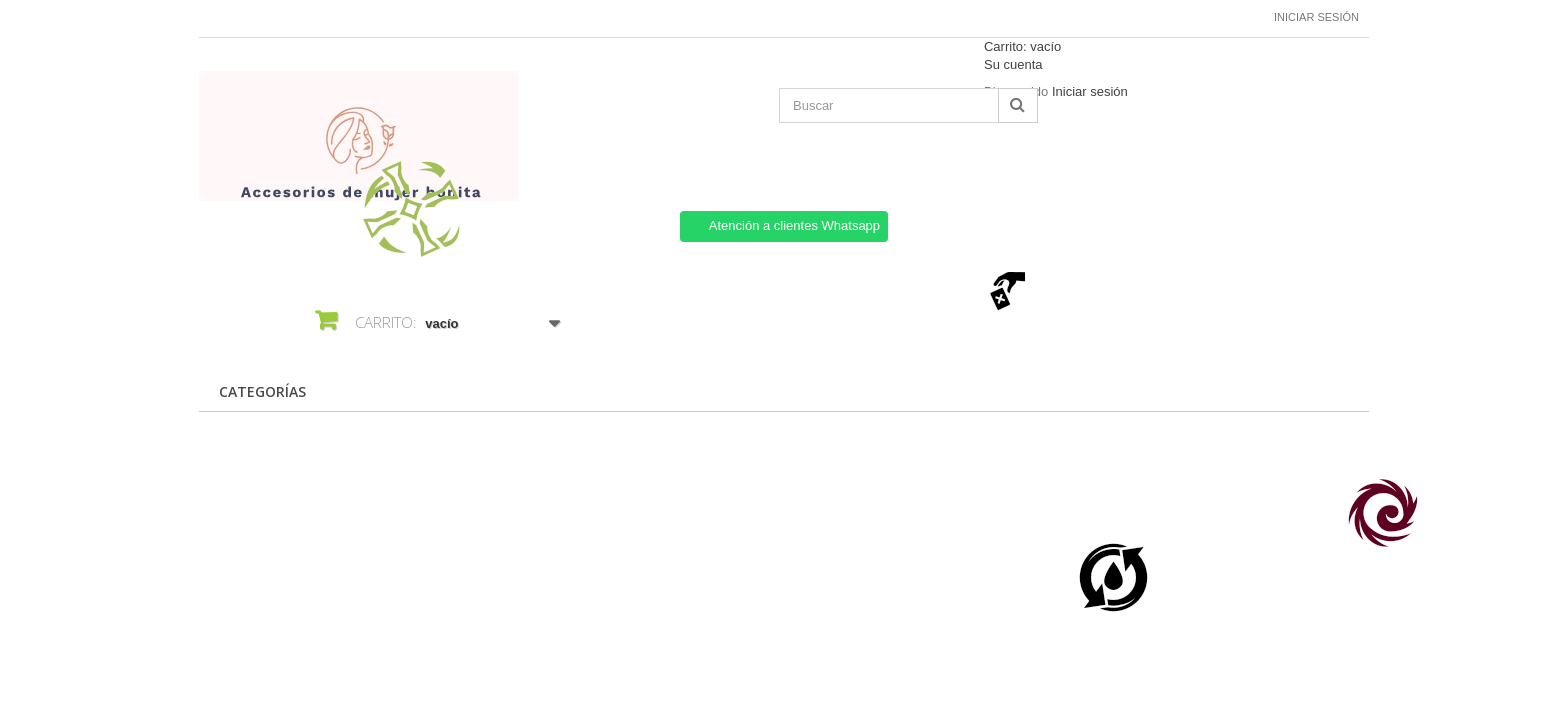 The width and height of the screenshot is (1568, 720). Describe the element at coordinates (1006, 291) in the screenshot. I see `discard a card from your hand` at that location.